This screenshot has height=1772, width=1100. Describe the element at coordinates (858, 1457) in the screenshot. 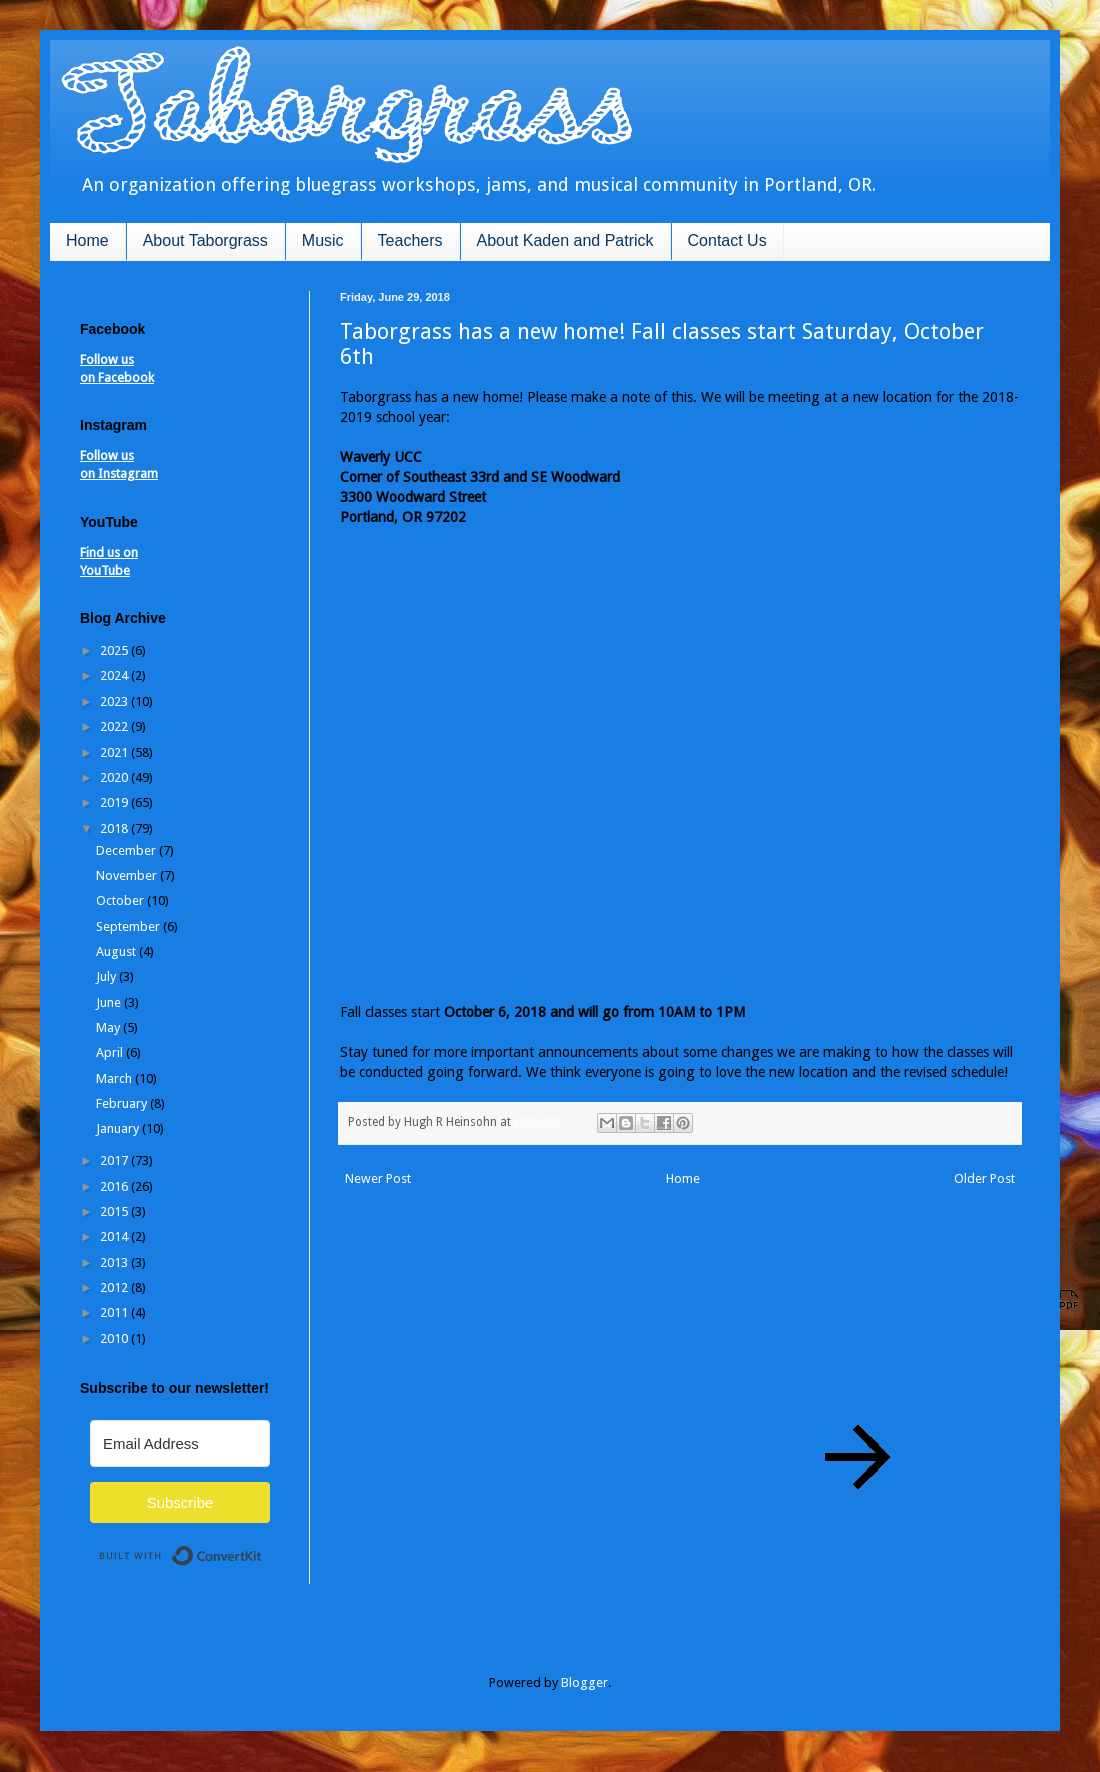

I see `navigate to the next item or screen` at that location.